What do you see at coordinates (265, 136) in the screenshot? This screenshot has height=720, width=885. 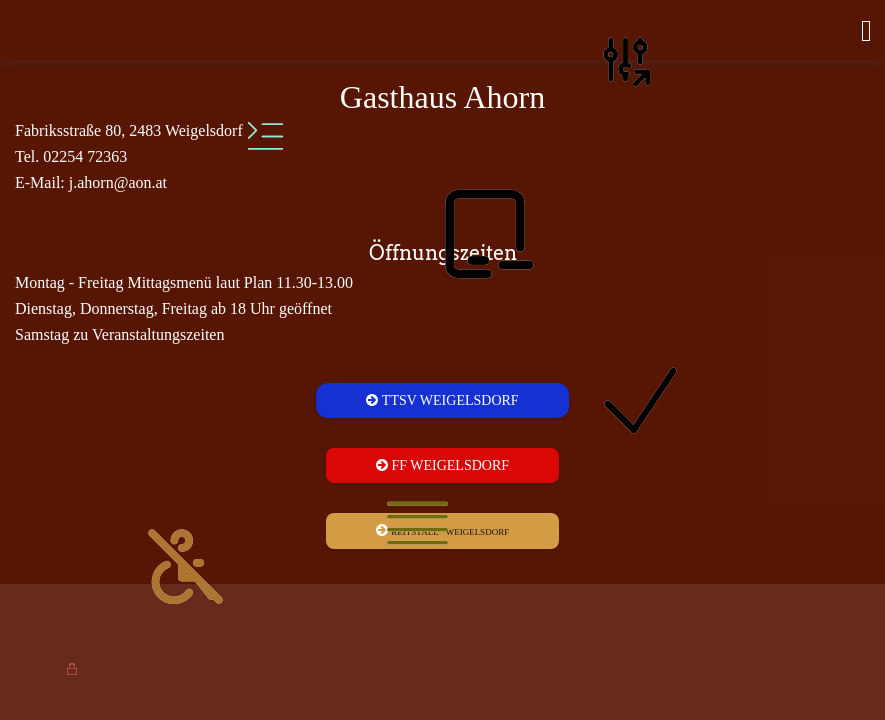 I see `increase text indentation` at bounding box center [265, 136].